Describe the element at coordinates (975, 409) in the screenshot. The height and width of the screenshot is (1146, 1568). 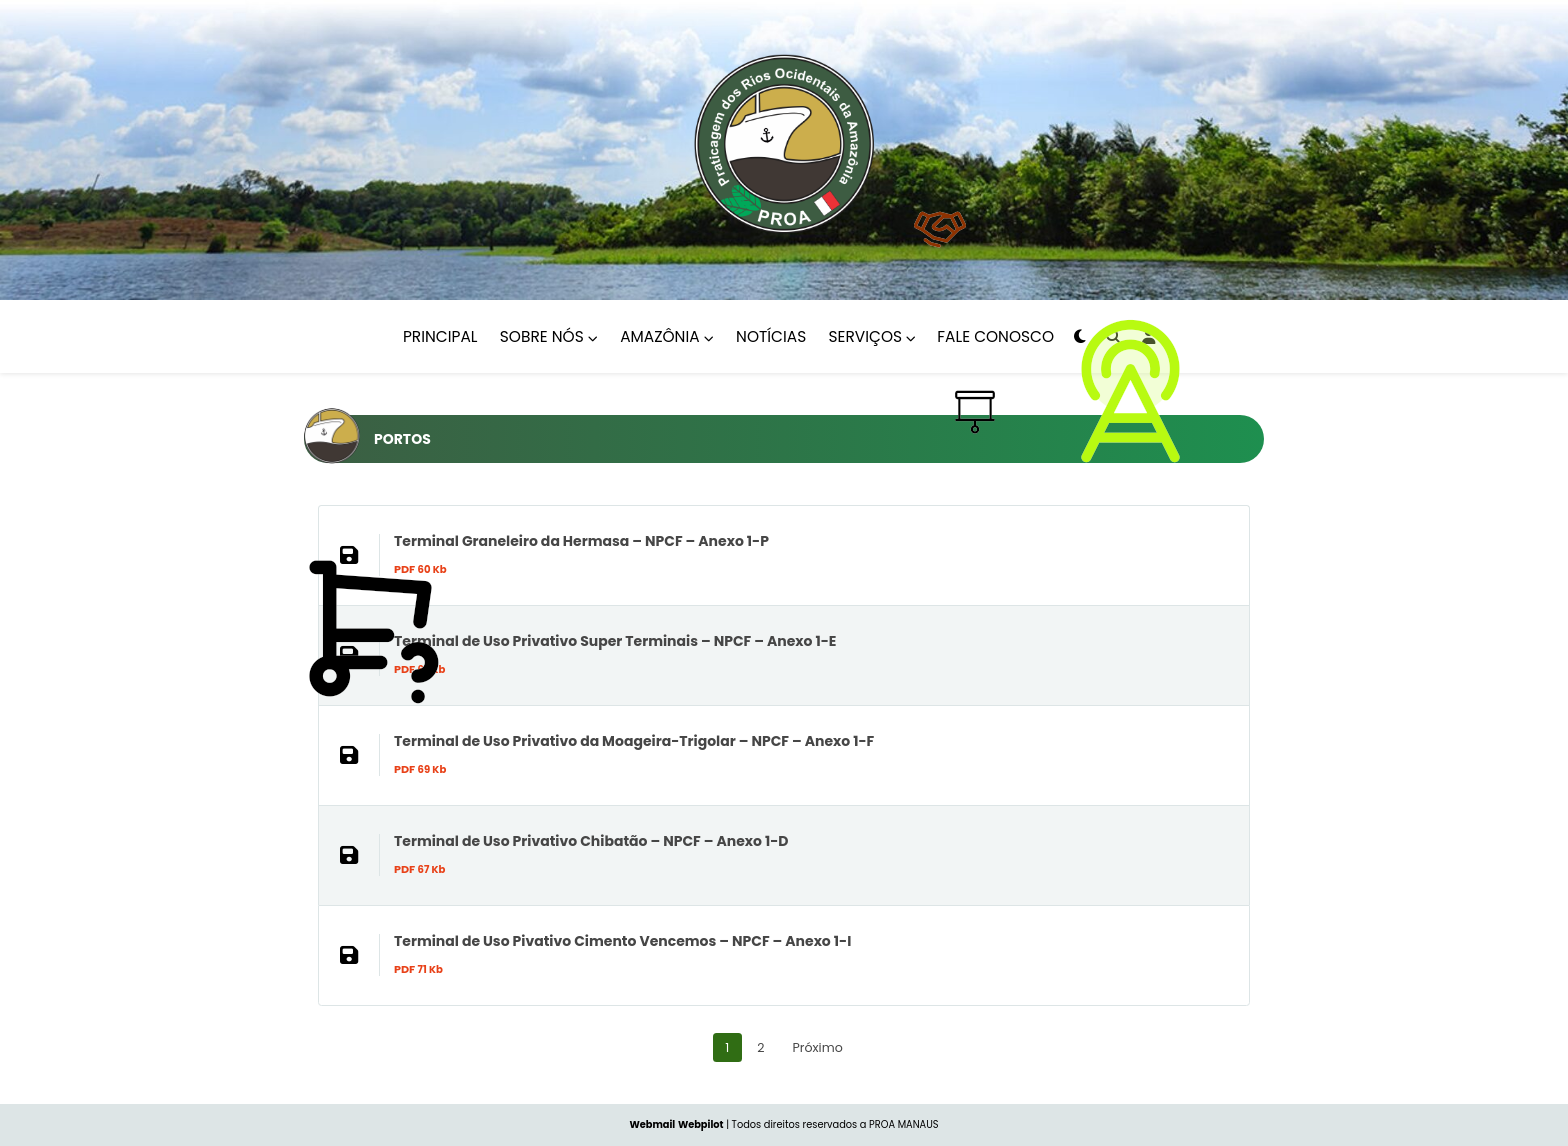
I see `start a presentation or slideshow` at that location.